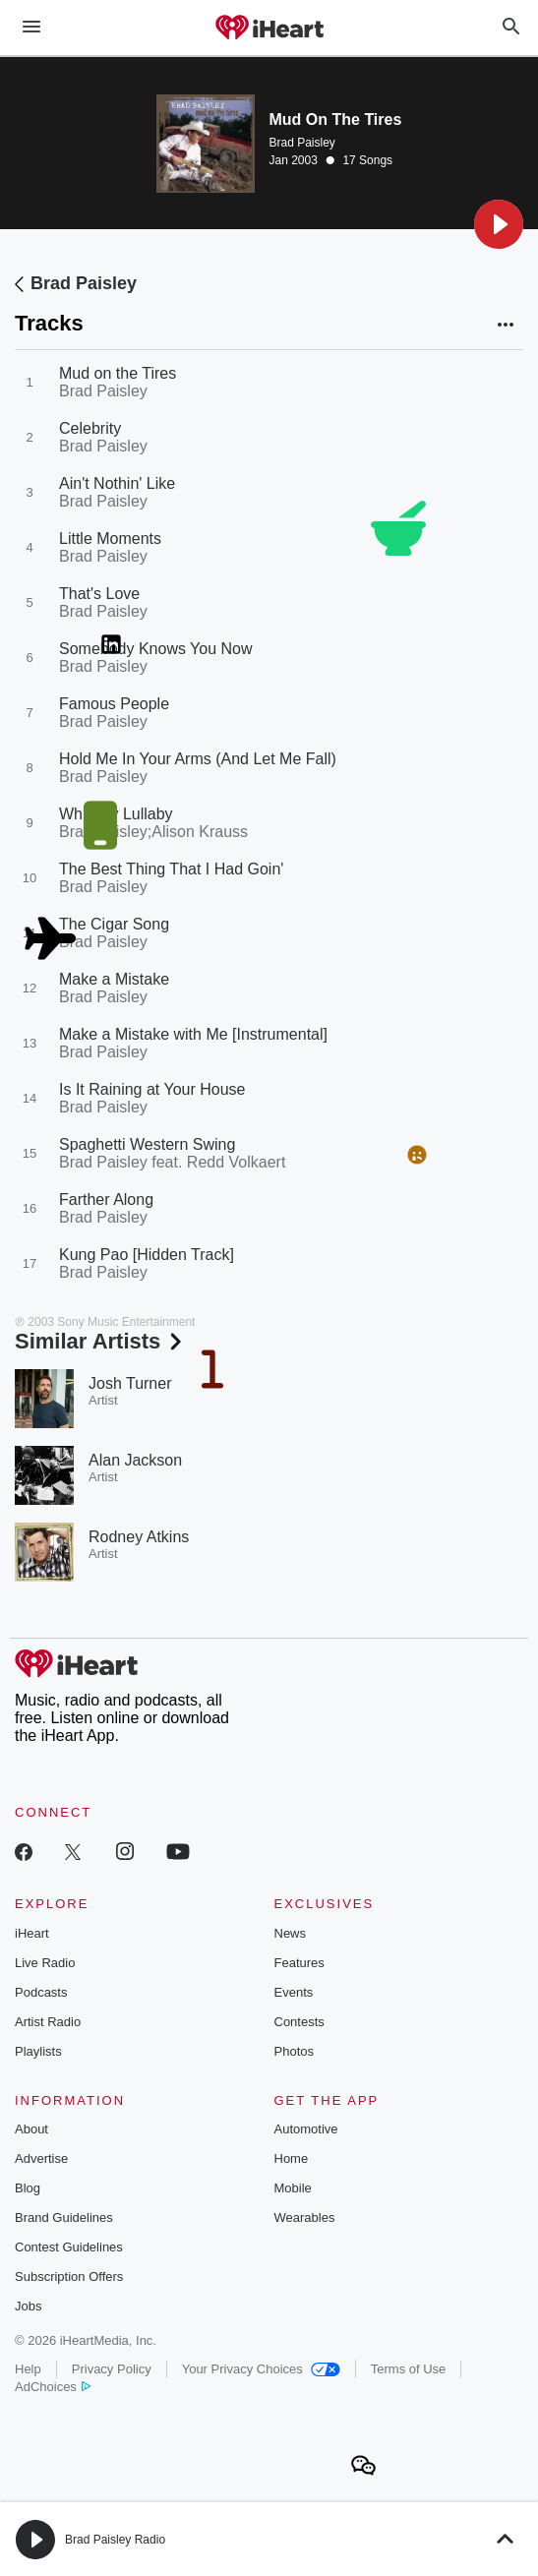 The width and height of the screenshot is (538, 2576). Describe the element at coordinates (417, 1155) in the screenshot. I see `indicates an error or something went wrong` at that location.